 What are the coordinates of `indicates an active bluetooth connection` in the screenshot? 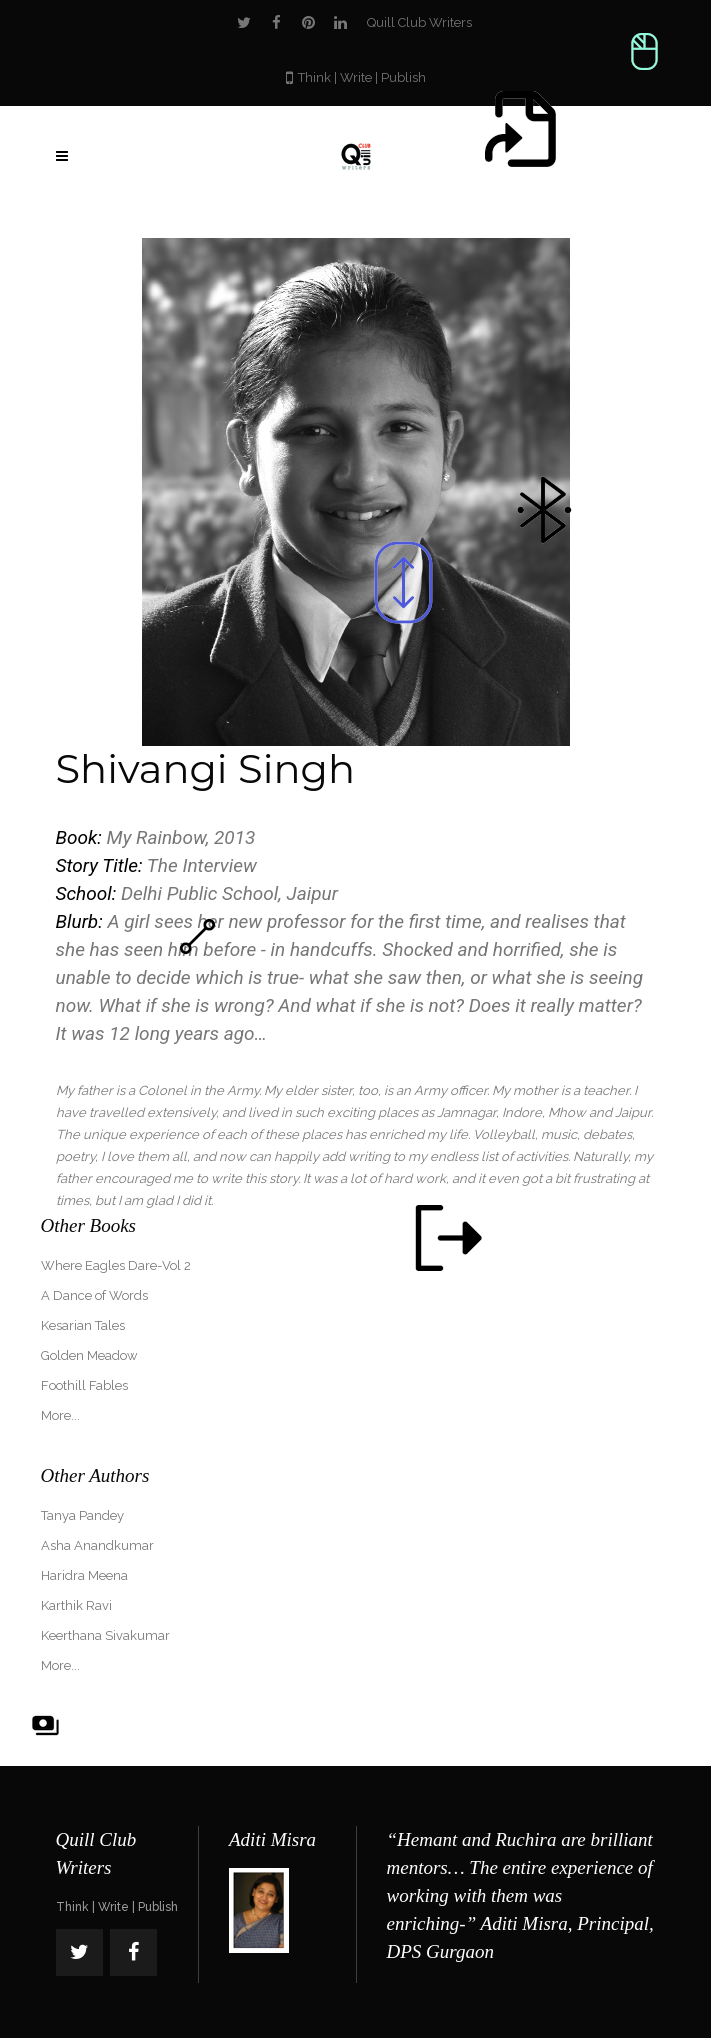 It's located at (543, 510).